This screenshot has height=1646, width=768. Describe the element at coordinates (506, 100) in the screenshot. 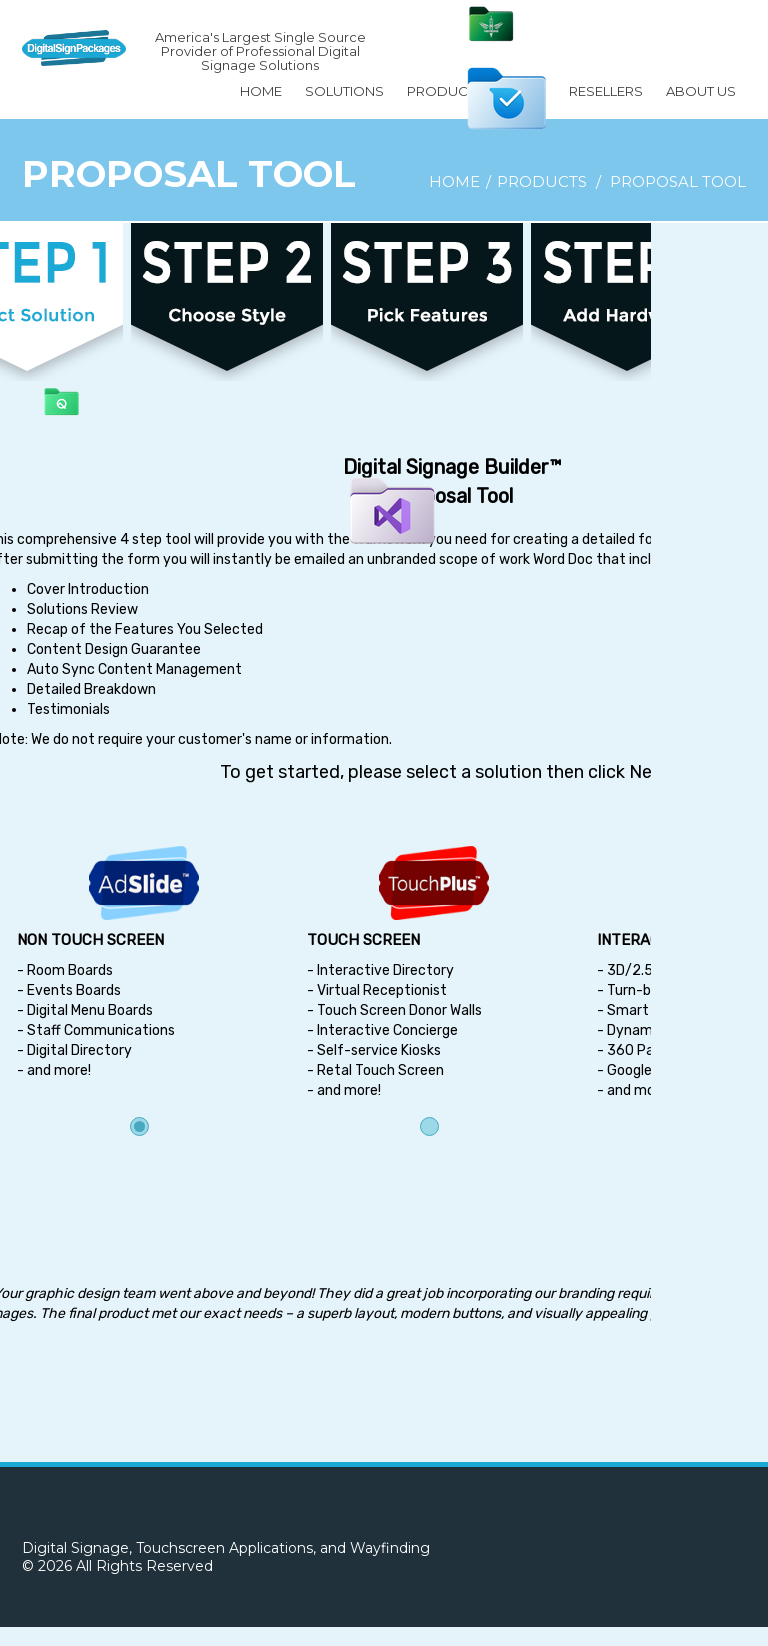

I see `open microsoft kaizala files folder` at that location.